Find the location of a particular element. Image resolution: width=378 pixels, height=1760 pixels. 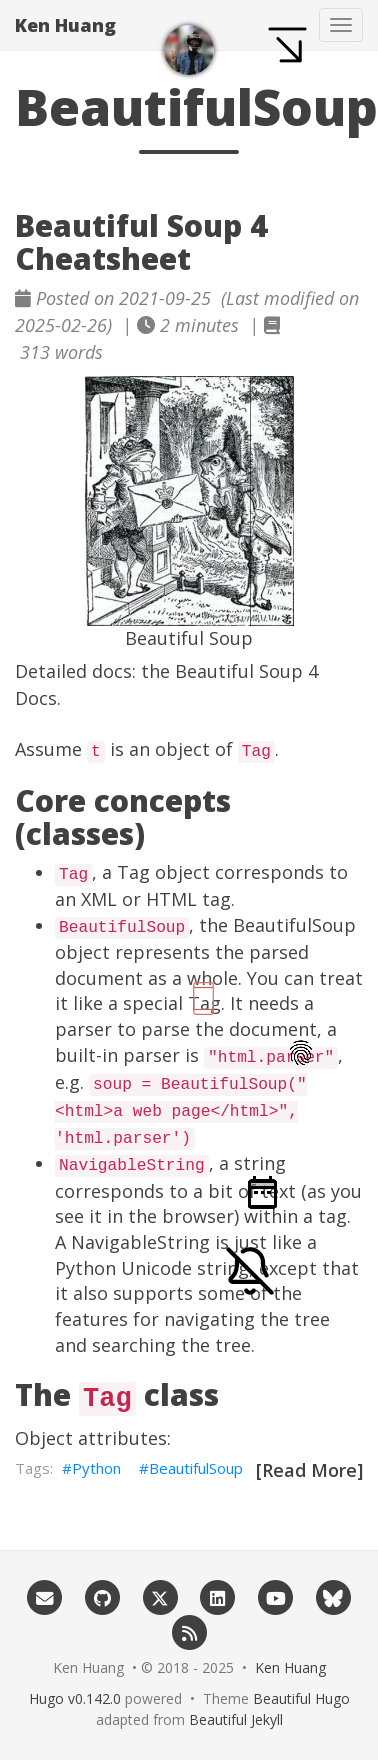

authenticate with fingerprint is located at coordinates (301, 1053).